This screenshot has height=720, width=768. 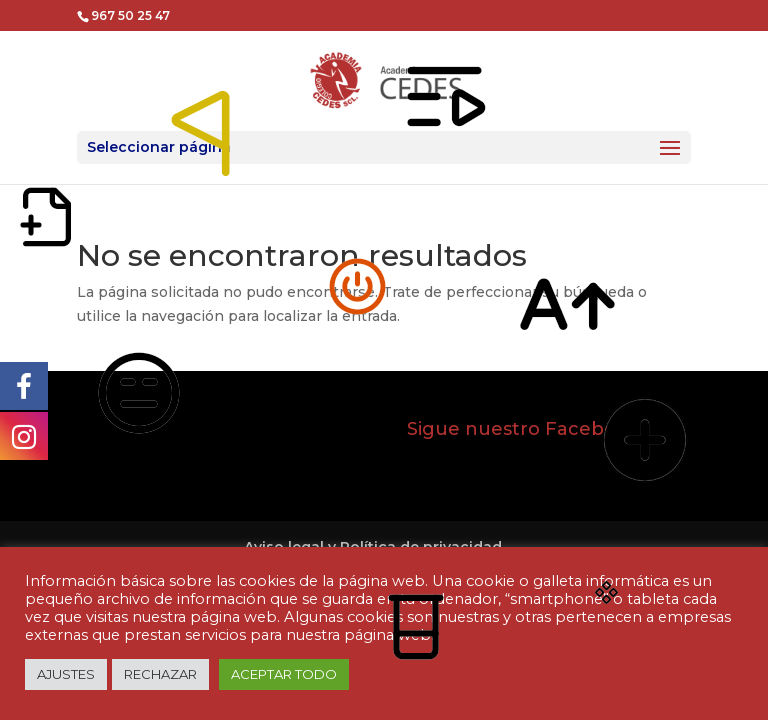 I want to click on increase font size, so click(x=567, y=308).